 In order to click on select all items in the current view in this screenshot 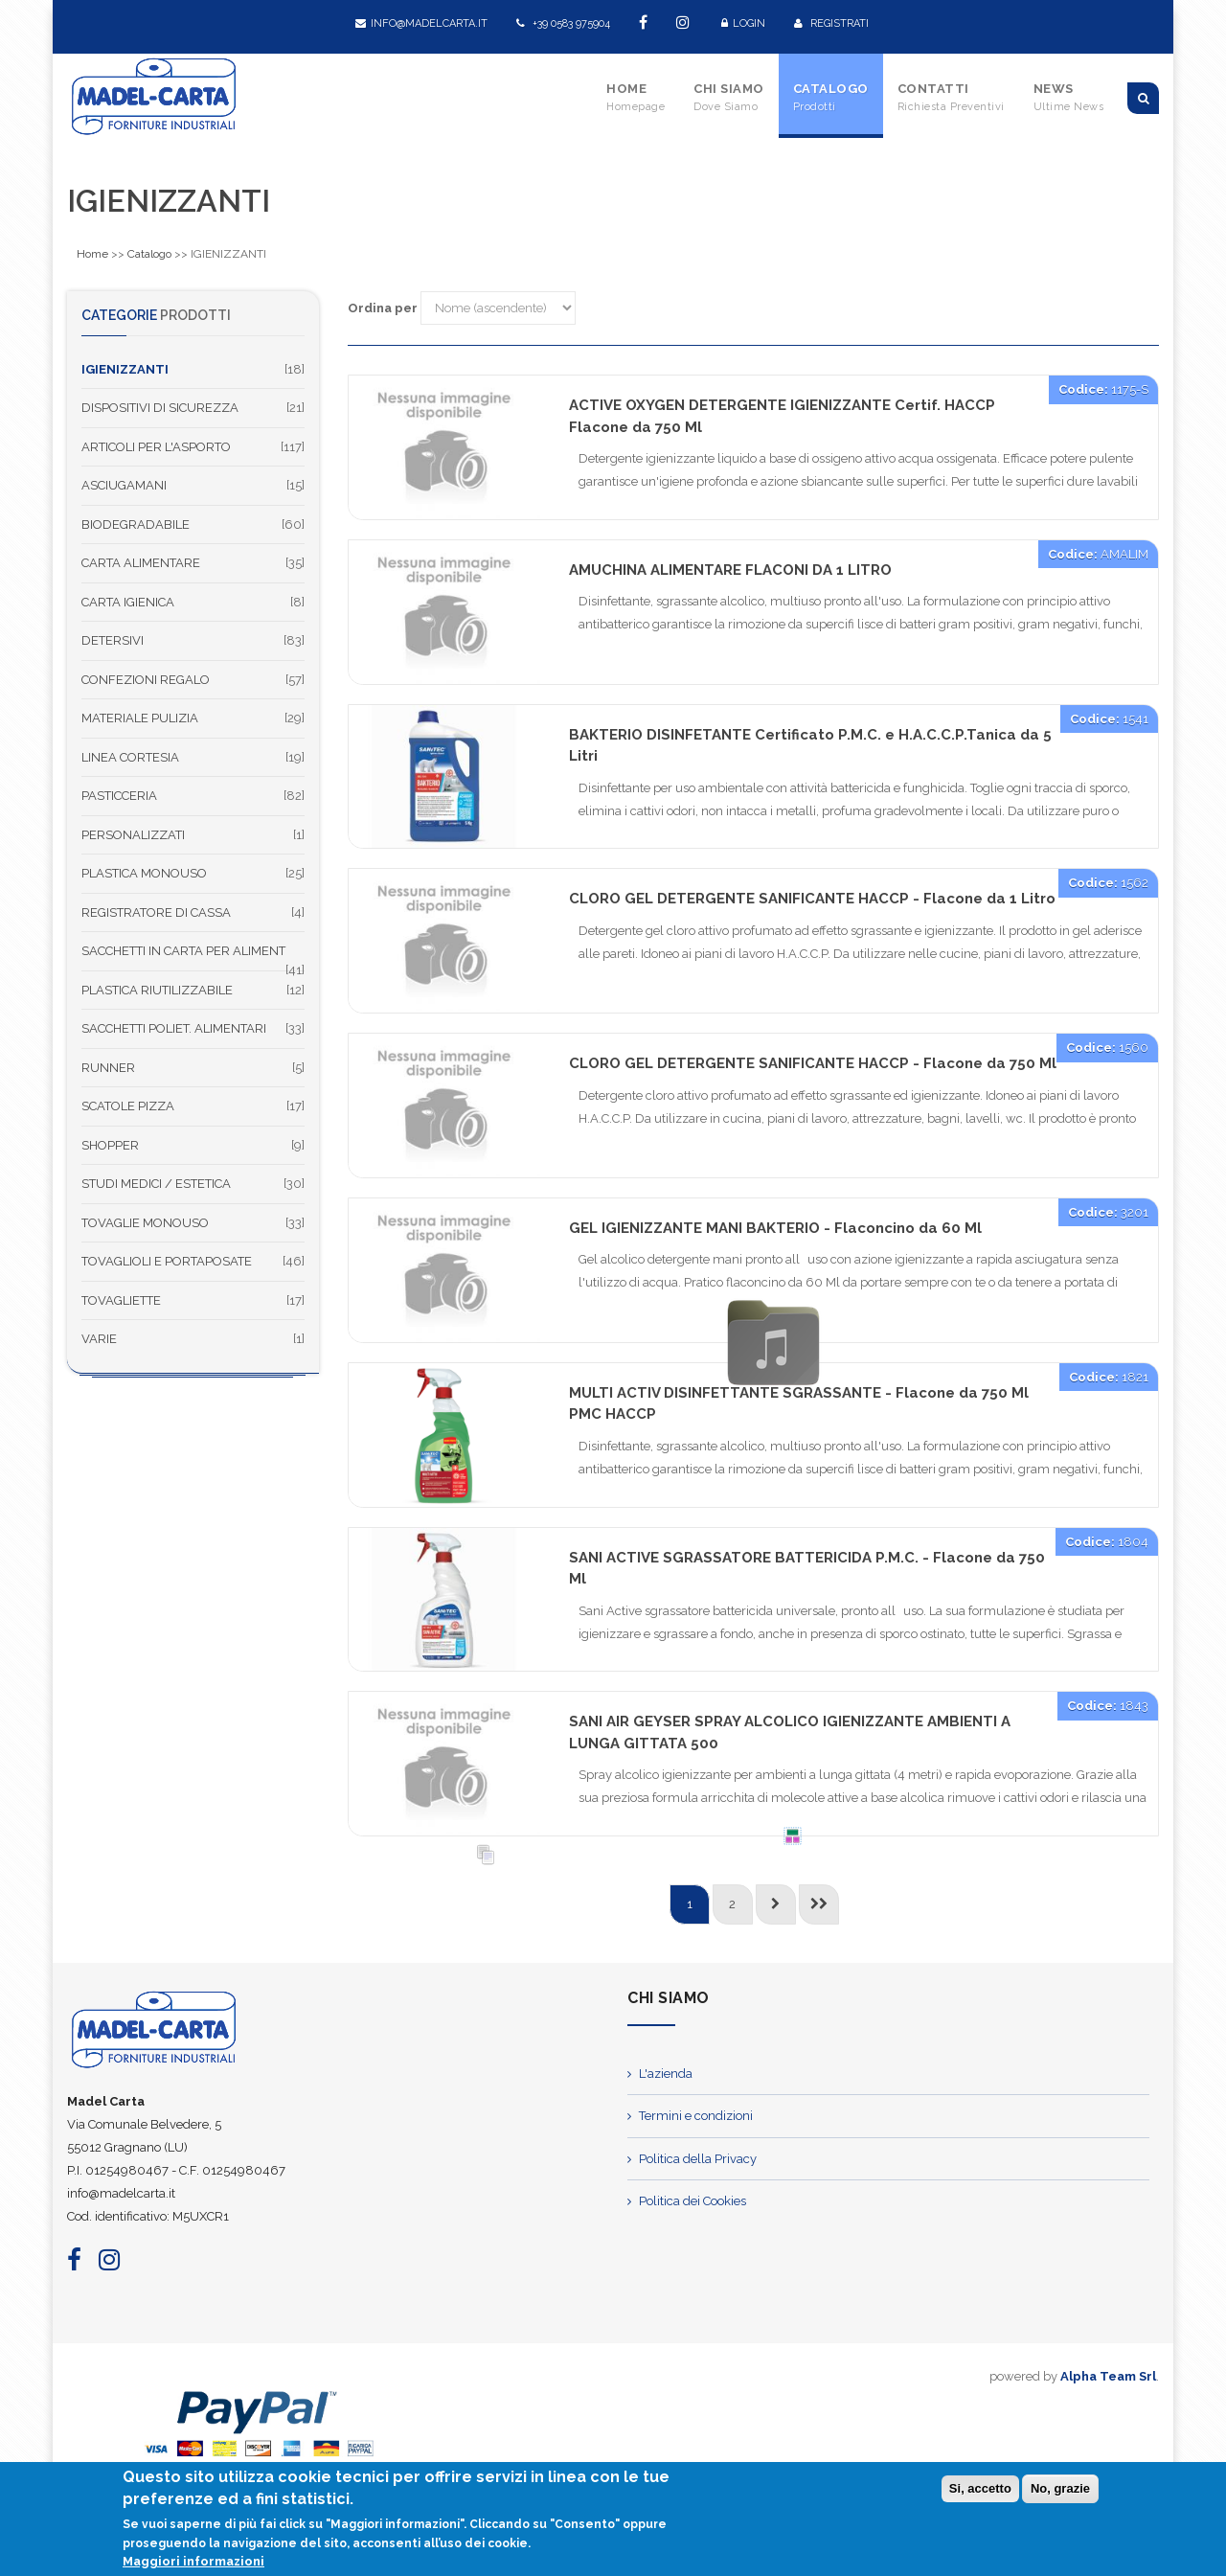, I will do `click(792, 1835)`.